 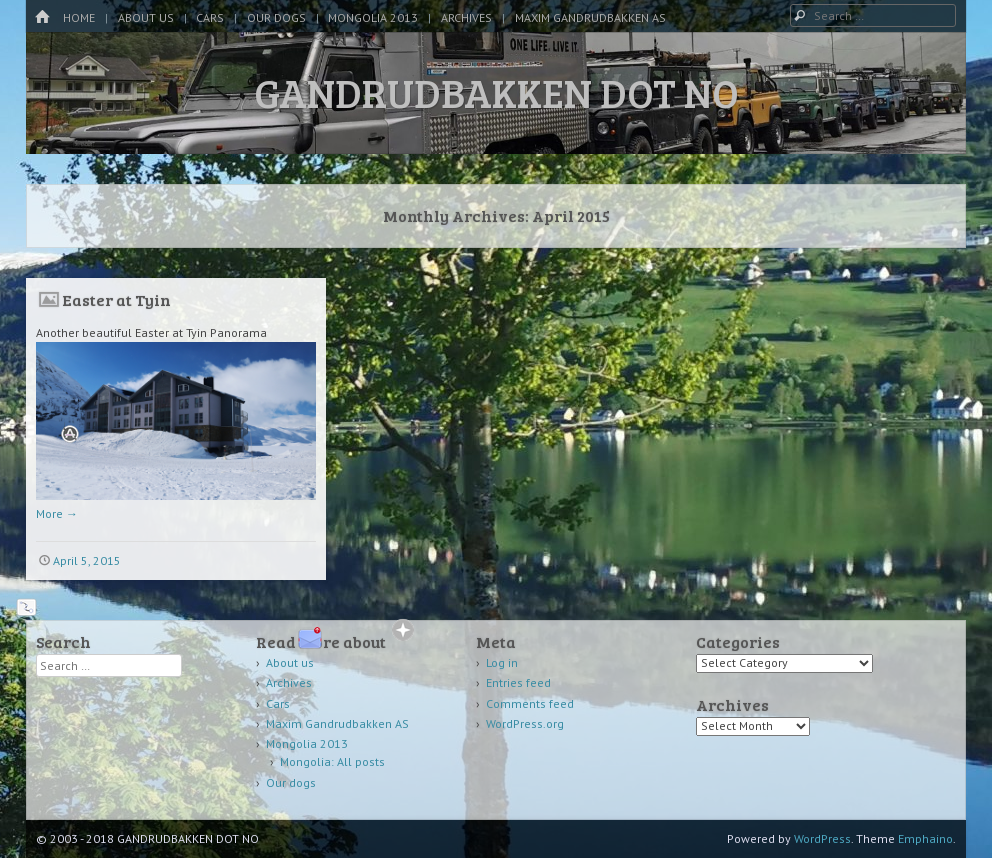 What do you see at coordinates (26, 606) in the screenshot?
I see `open a karbon vector graphics file` at bounding box center [26, 606].